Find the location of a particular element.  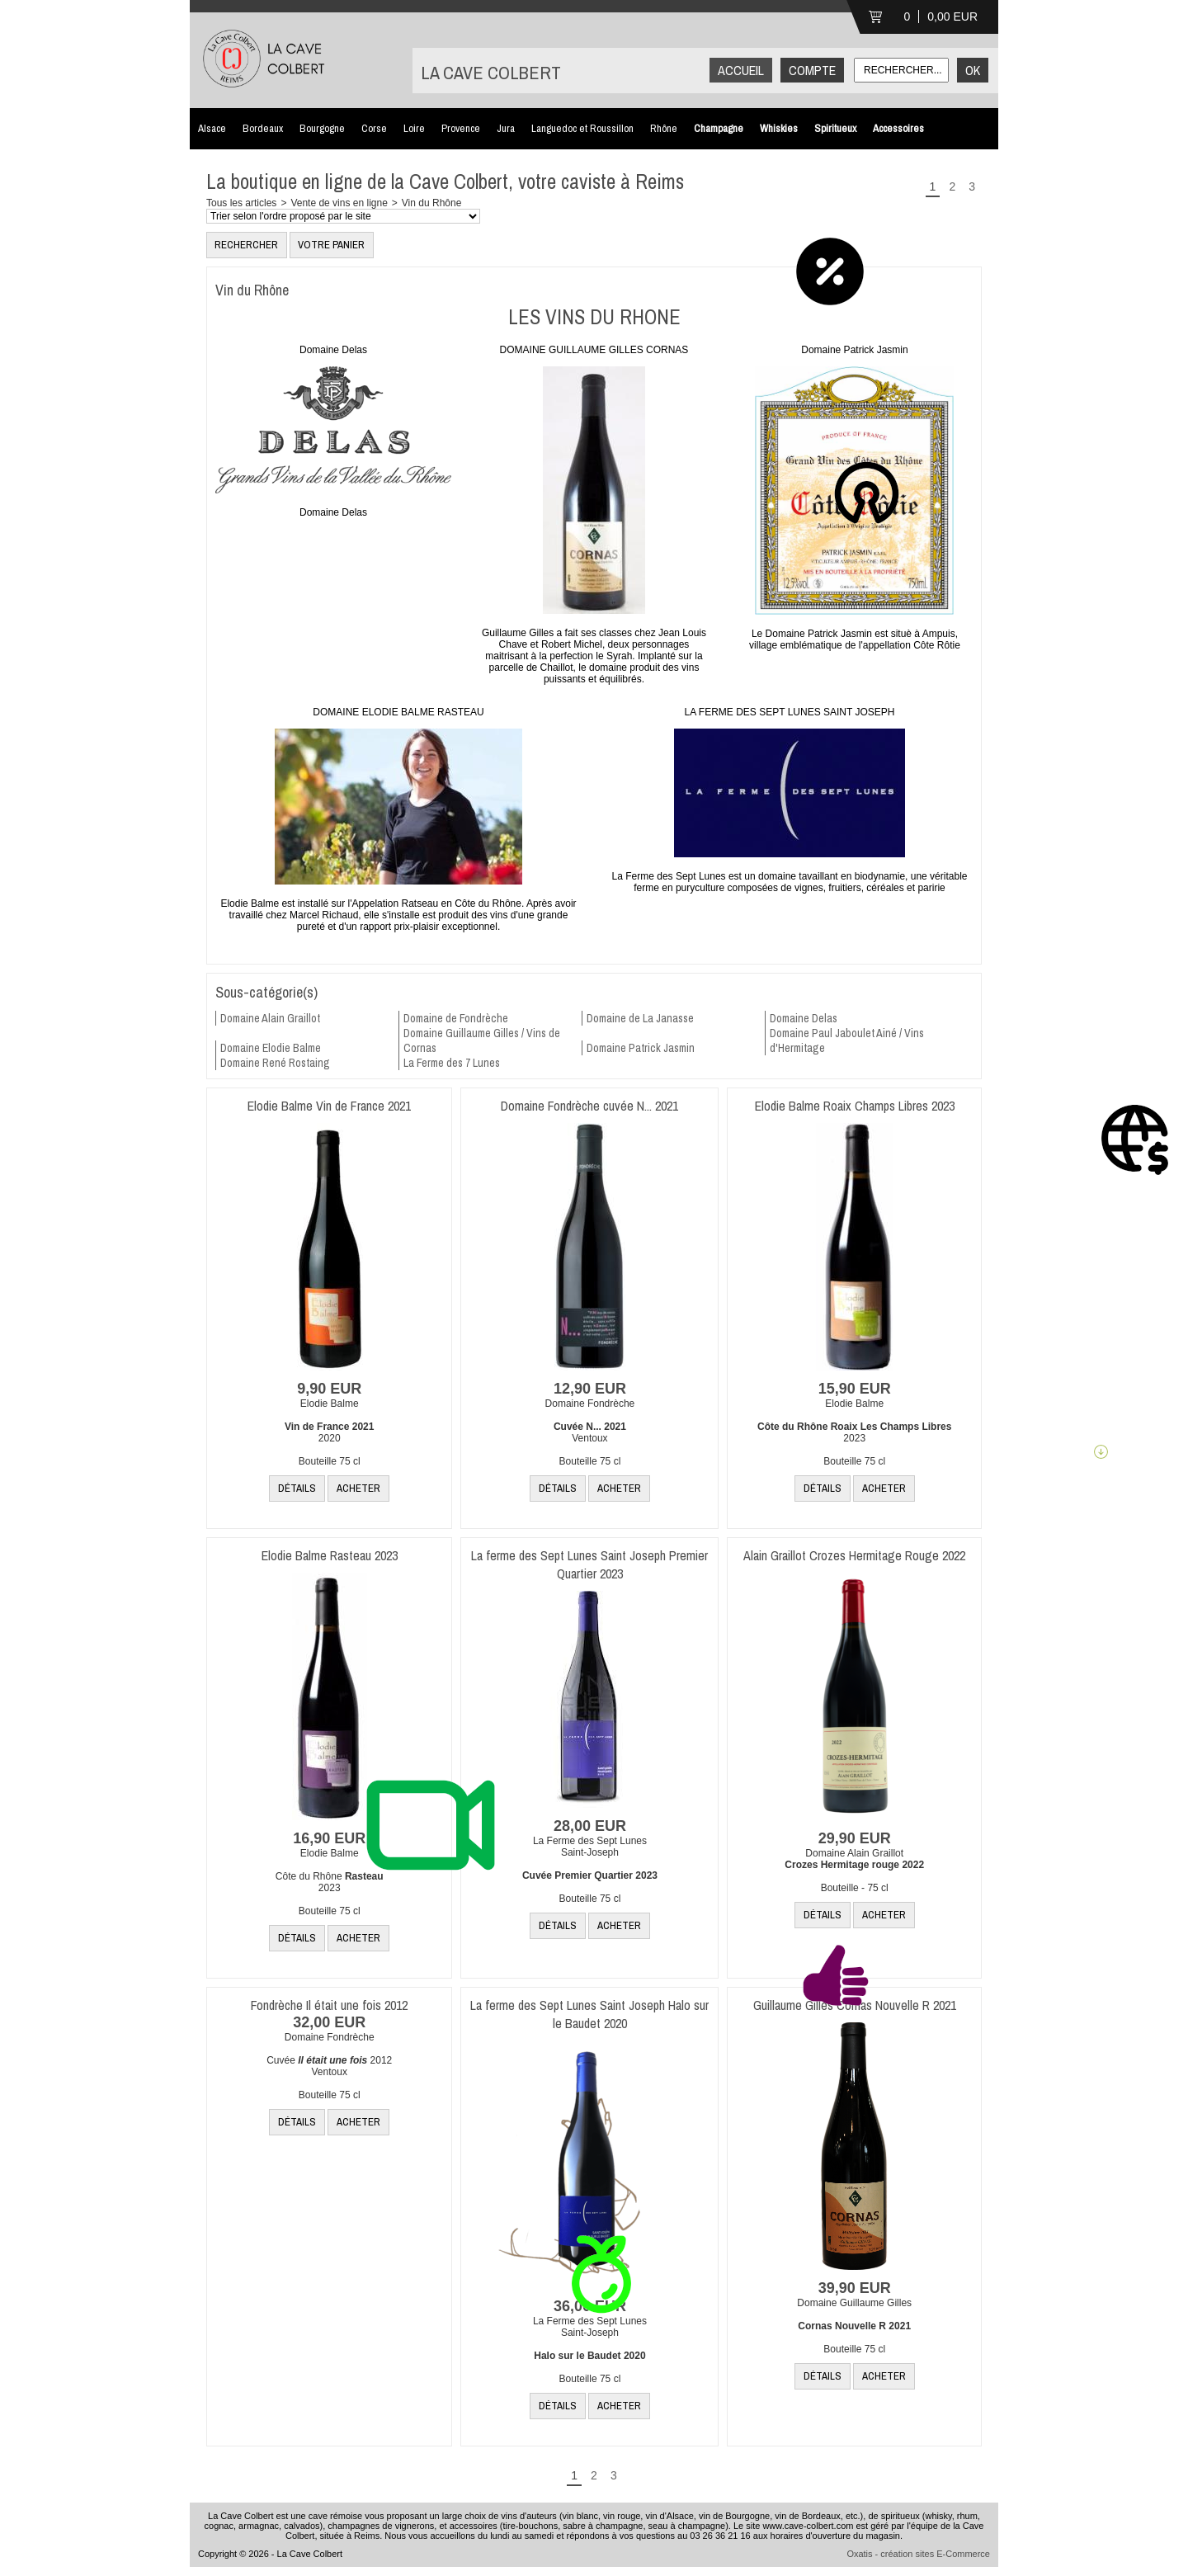

indicates open source software or project is located at coordinates (866, 493).